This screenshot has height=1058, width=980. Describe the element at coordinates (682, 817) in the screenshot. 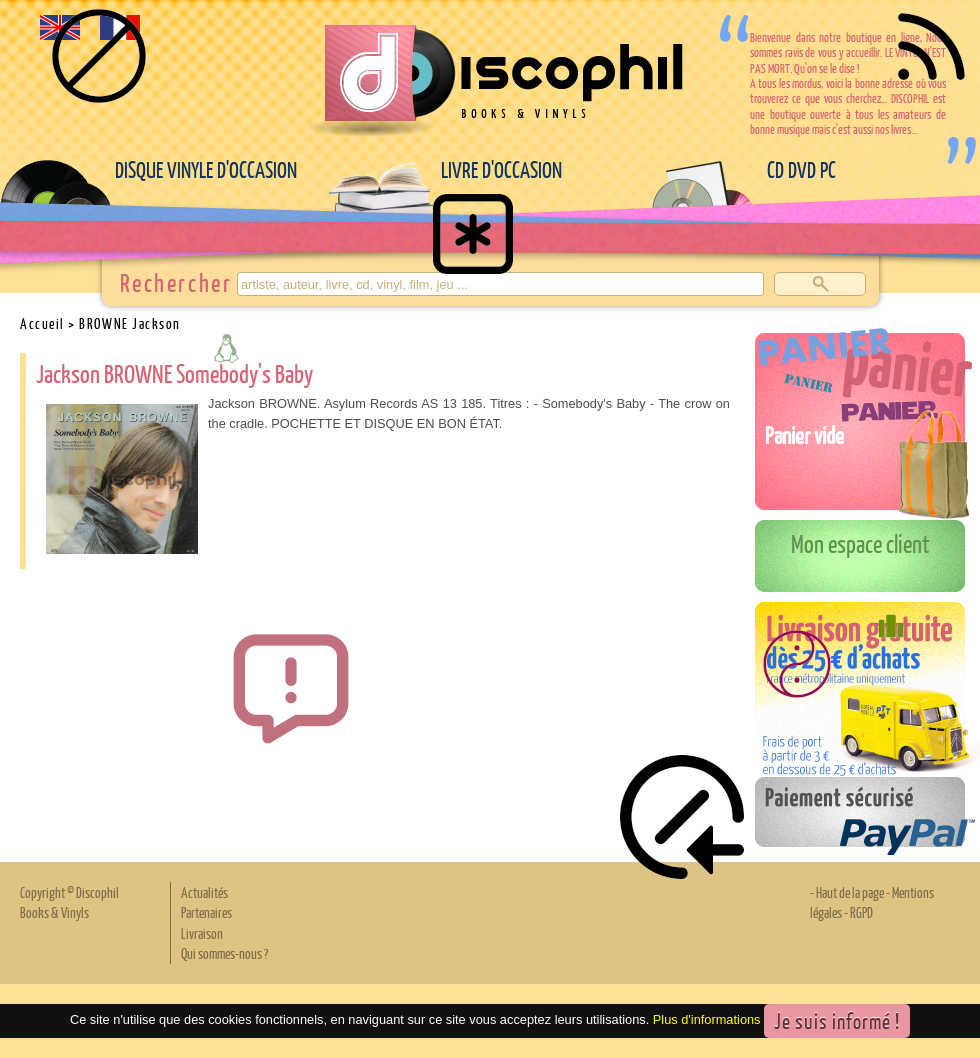

I see `indicates a linked issue was closed as not planned` at that location.